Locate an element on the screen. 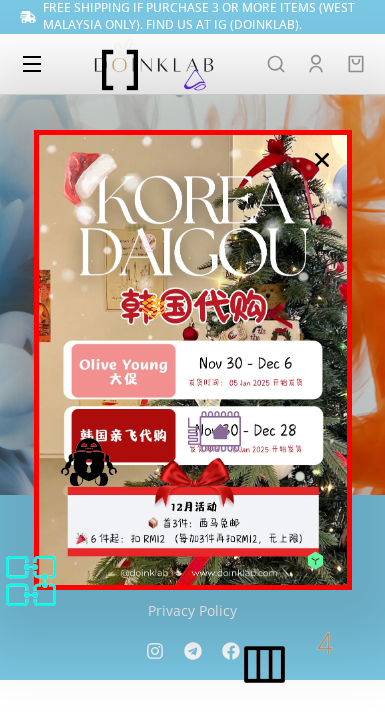 Image resolution: width=385 pixels, height=720 pixels. open esphome home automation settings is located at coordinates (214, 431).